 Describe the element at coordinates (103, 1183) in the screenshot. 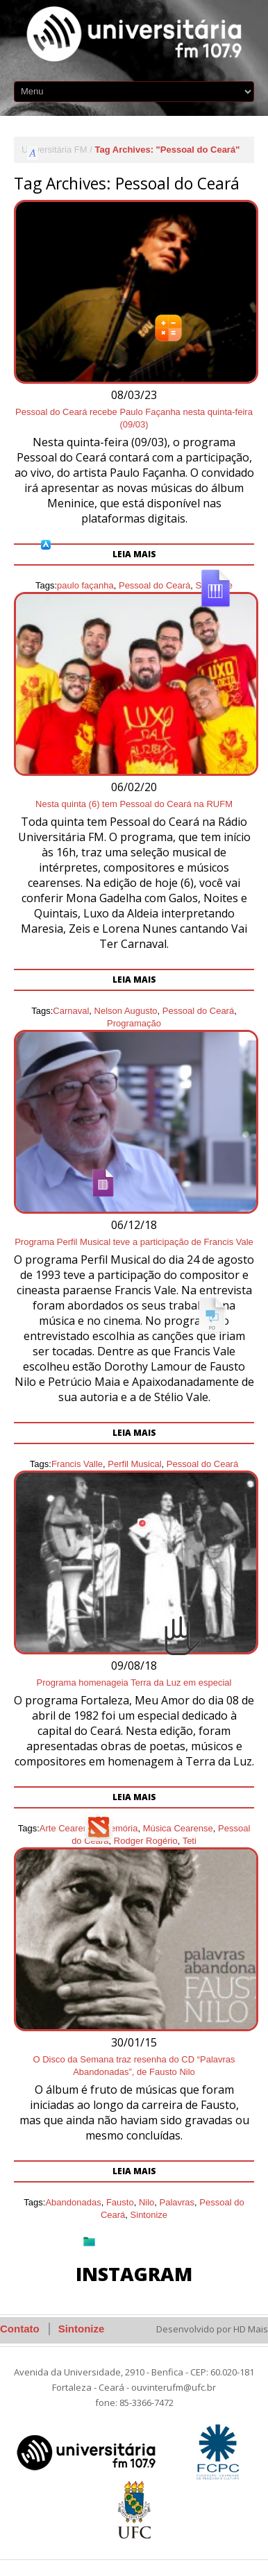

I see `open a Microsoft OneNote file` at that location.